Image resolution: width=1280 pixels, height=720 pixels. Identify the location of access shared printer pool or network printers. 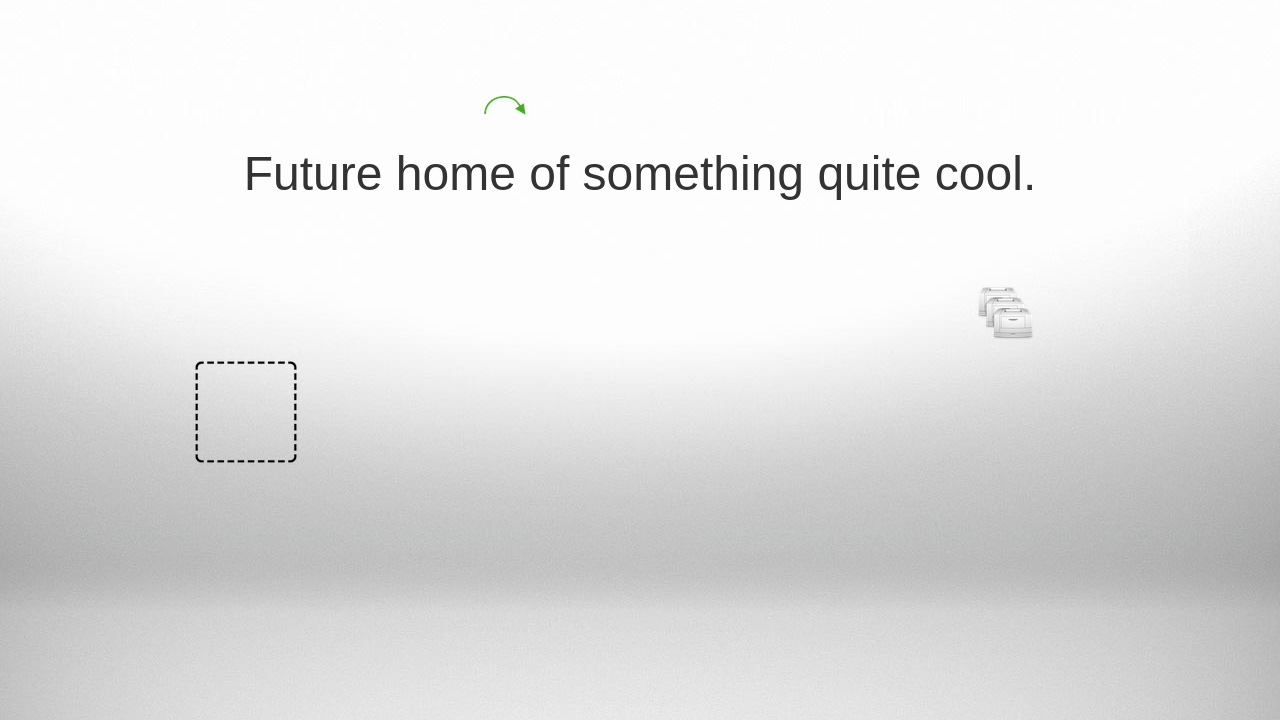
(1005, 312).